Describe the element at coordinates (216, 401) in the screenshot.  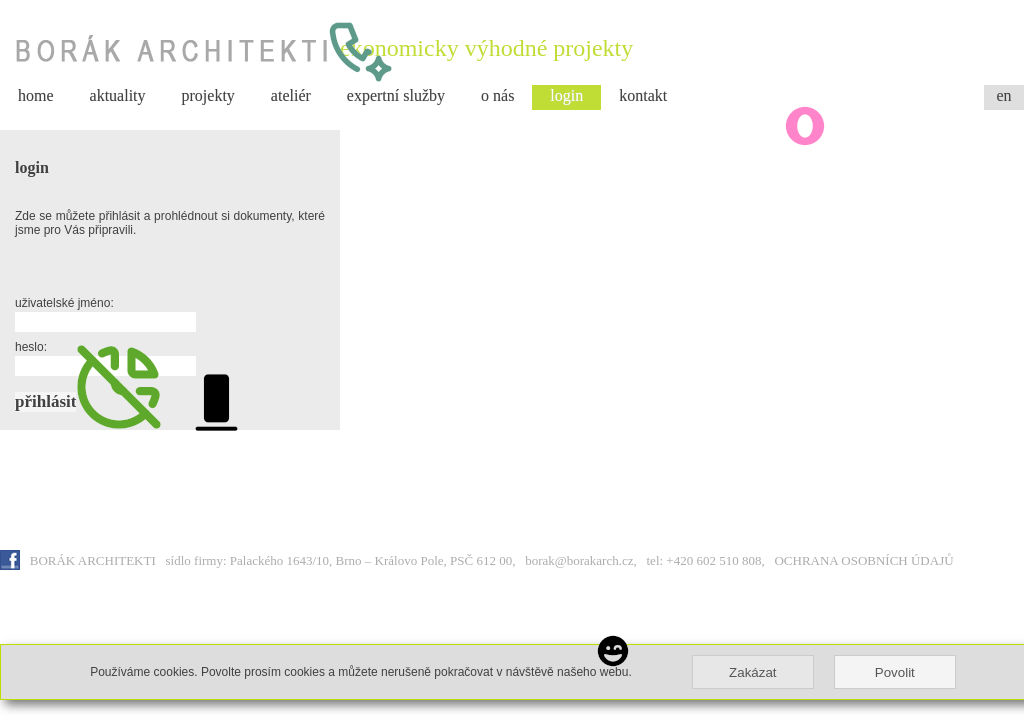
I see `align object to bottom edge` at that location.